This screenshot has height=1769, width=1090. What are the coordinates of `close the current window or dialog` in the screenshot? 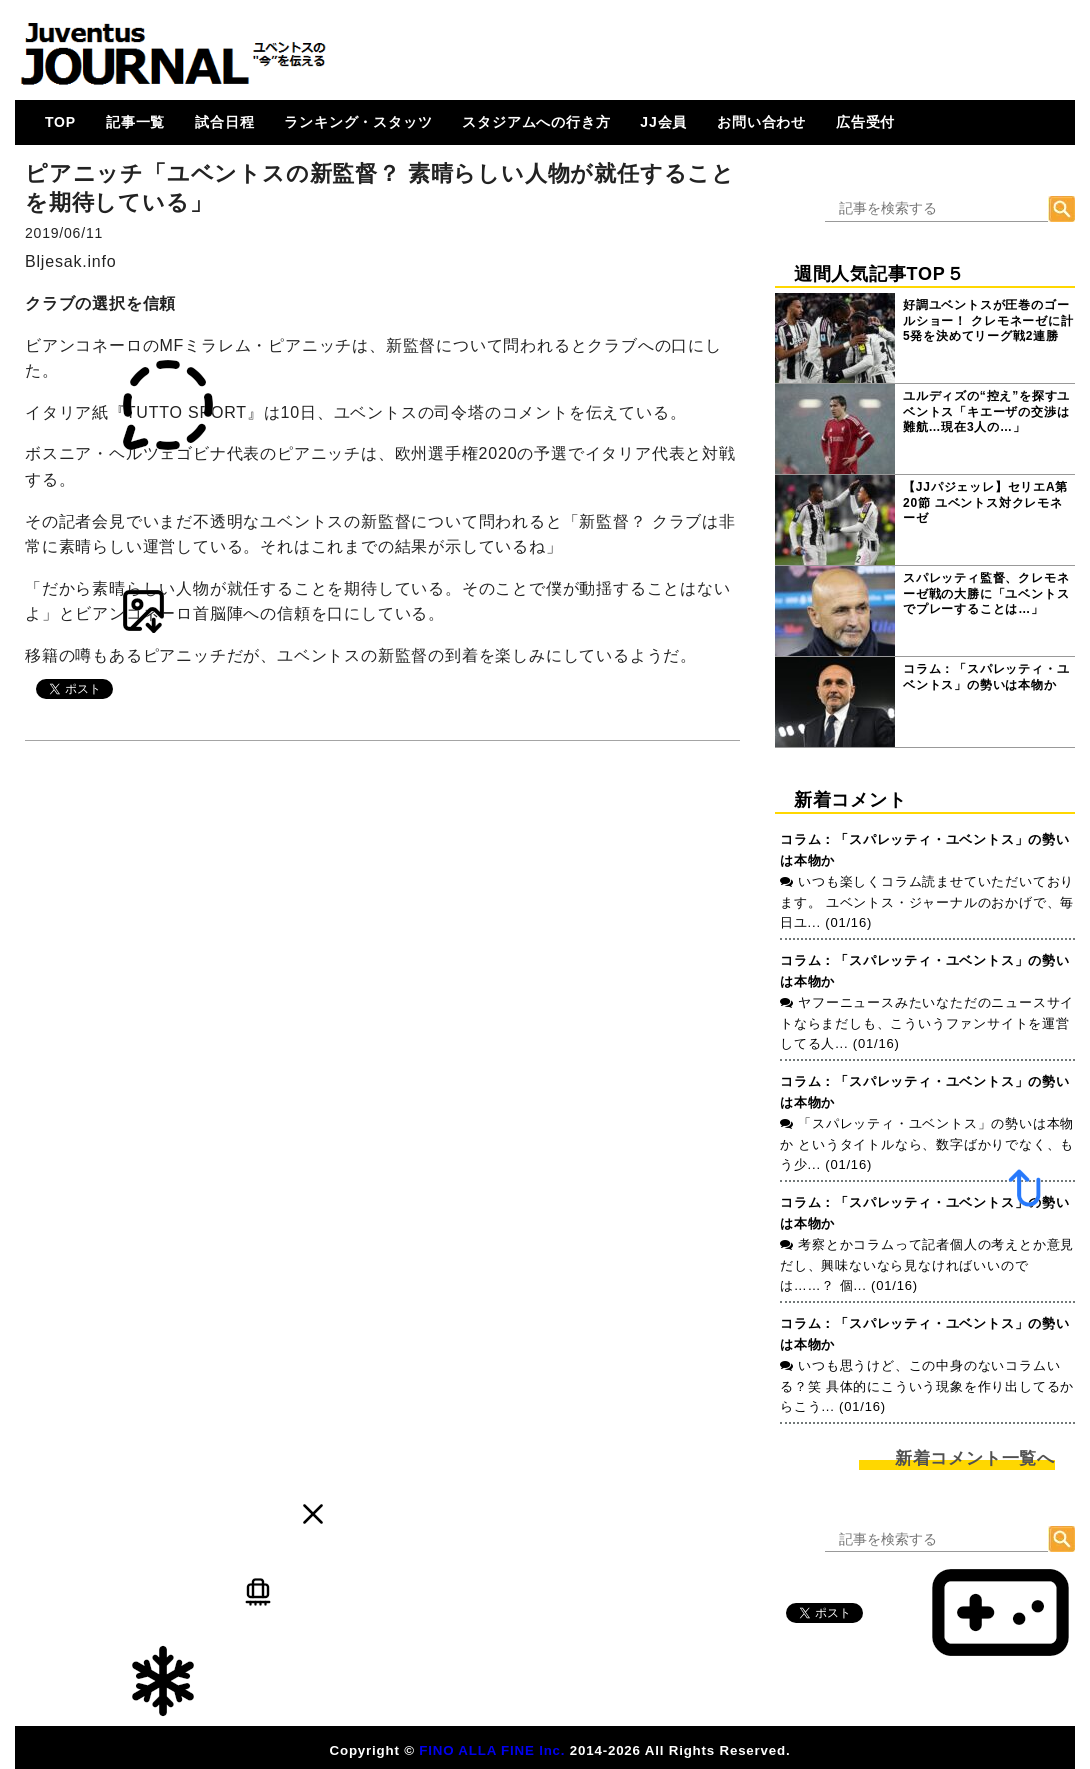 It's located at (313, 1514).